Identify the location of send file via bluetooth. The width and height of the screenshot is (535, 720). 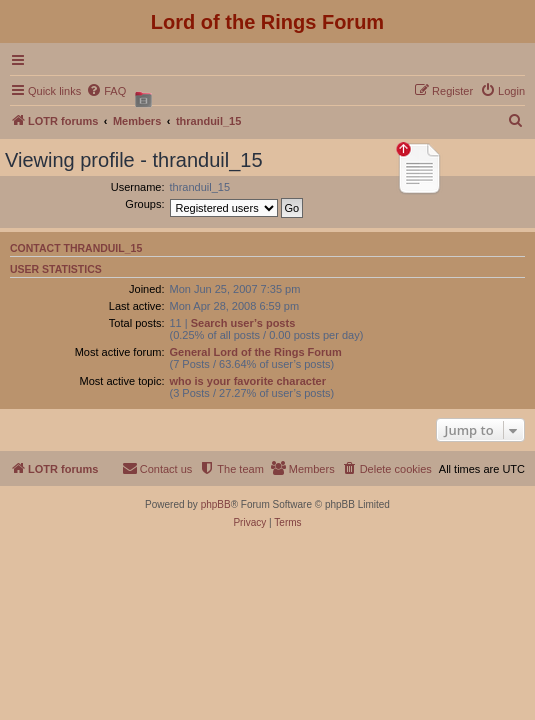
(419, 168).